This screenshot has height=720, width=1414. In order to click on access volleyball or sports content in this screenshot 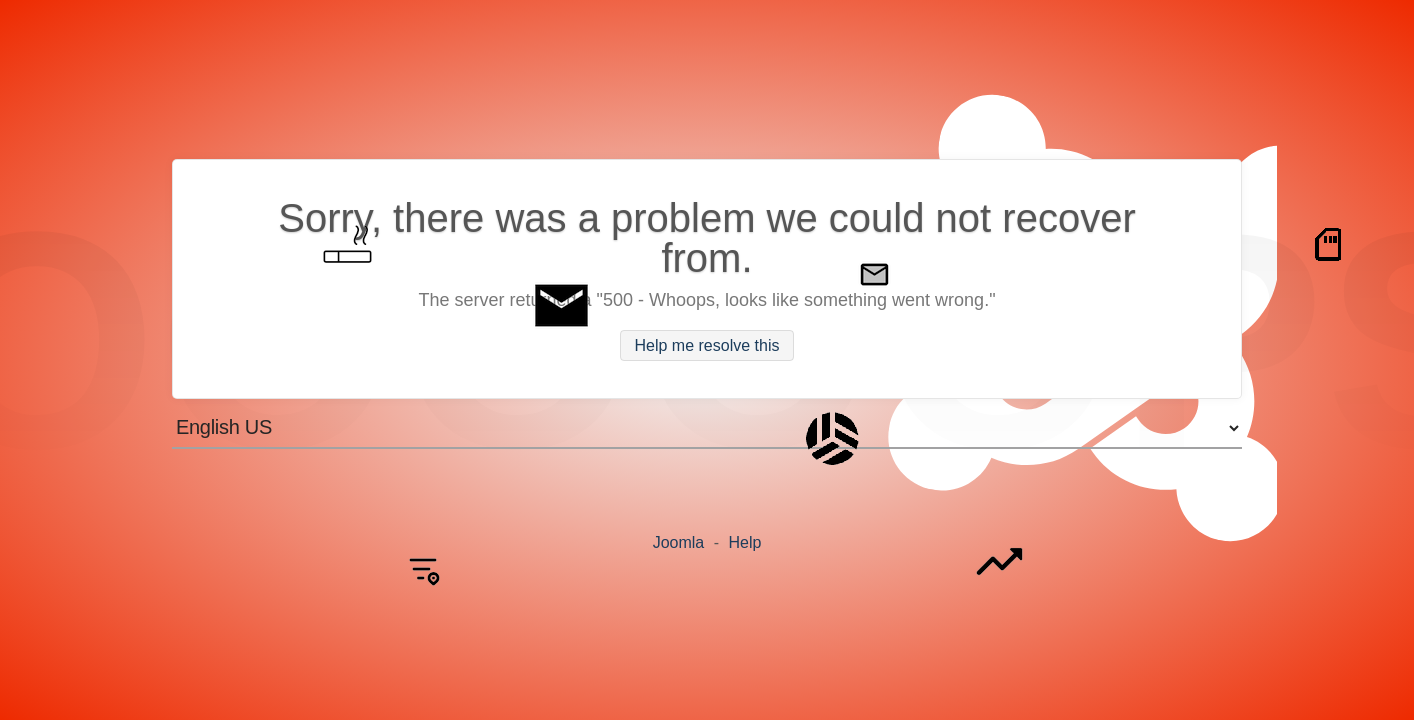, I will do `click(832, 438)`.